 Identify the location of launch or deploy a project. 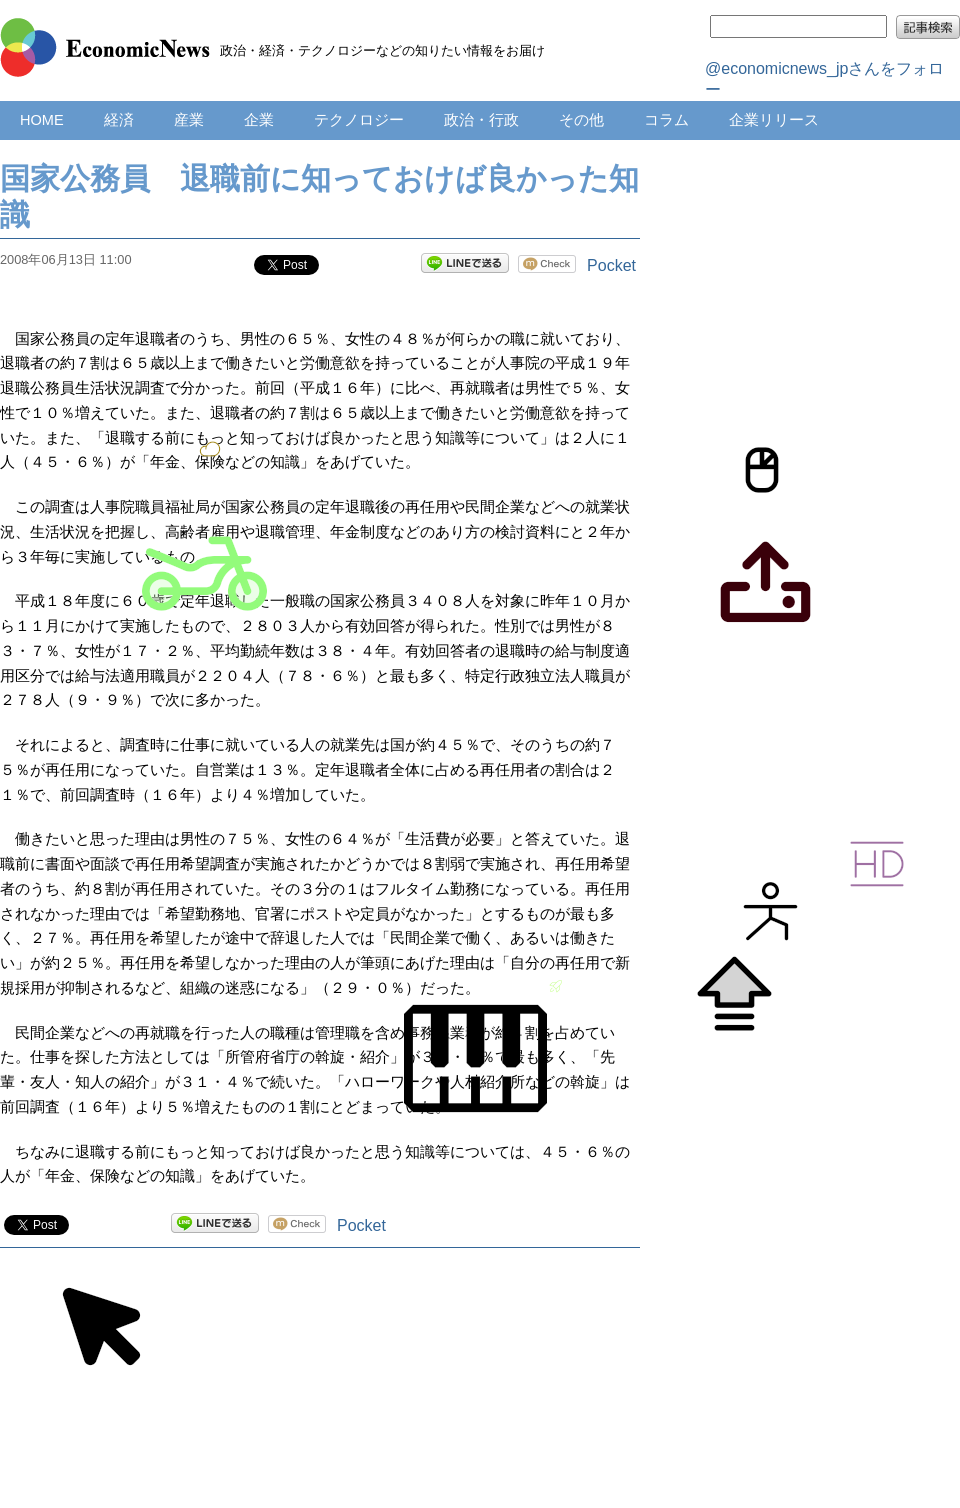
(556, 986).